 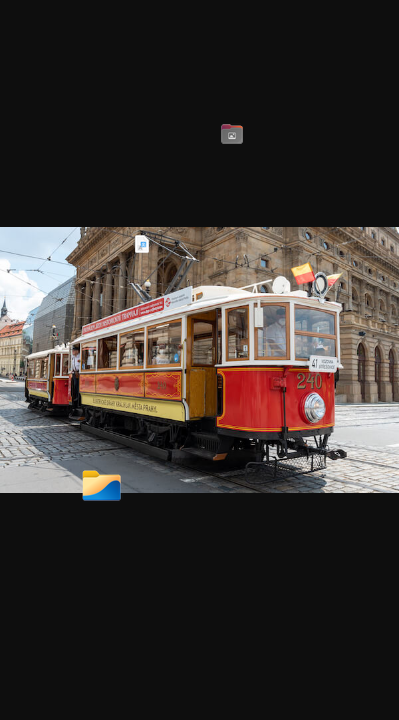 What do you see at coordinates (101, 486) in the screenshot?
I see `open your files folder` at bounding box center [101, 486].